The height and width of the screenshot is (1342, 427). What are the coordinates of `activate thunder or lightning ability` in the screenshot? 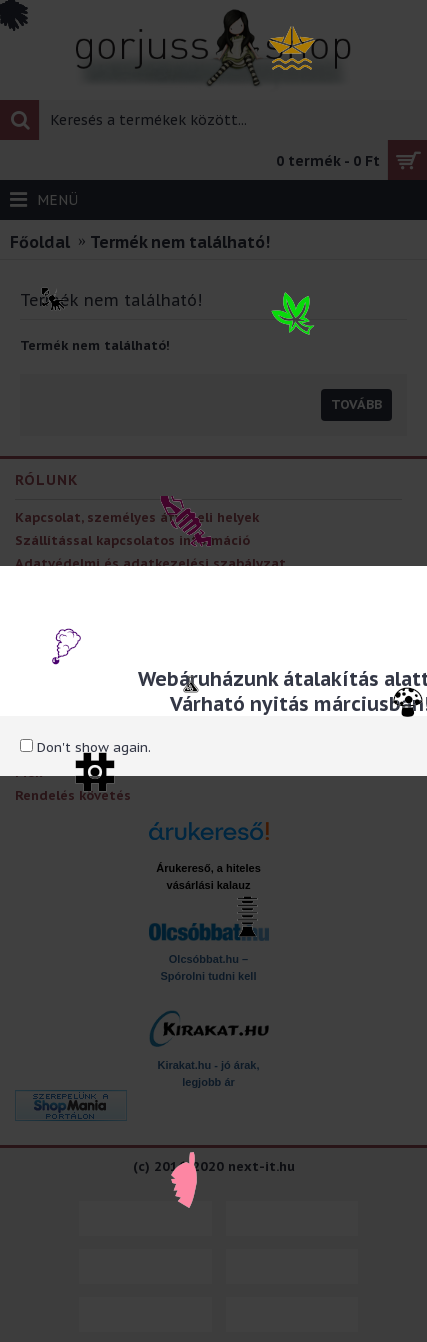 It's located at (186, 521).